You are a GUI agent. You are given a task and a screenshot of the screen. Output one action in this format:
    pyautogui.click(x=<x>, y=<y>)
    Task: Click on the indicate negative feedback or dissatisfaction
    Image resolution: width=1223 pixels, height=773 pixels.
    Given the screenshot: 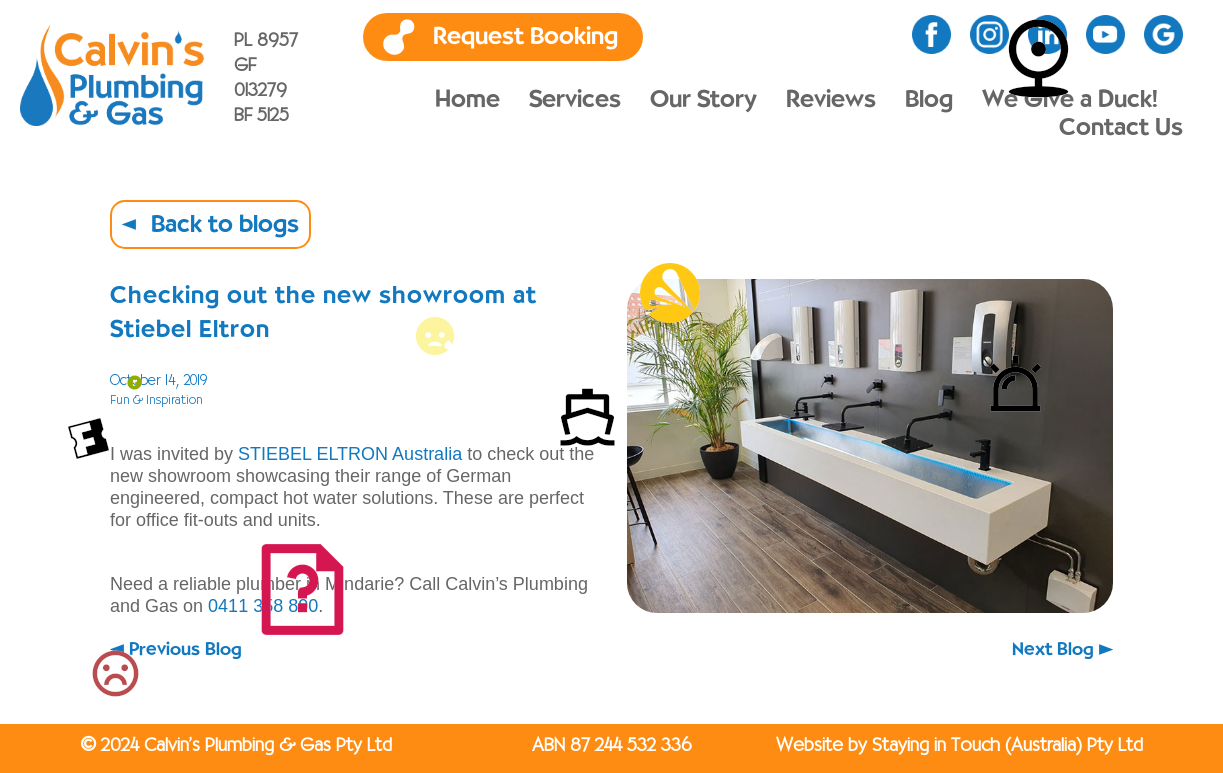 What is the action you would take?
    pyautogui.click(x=435, y=336)
    